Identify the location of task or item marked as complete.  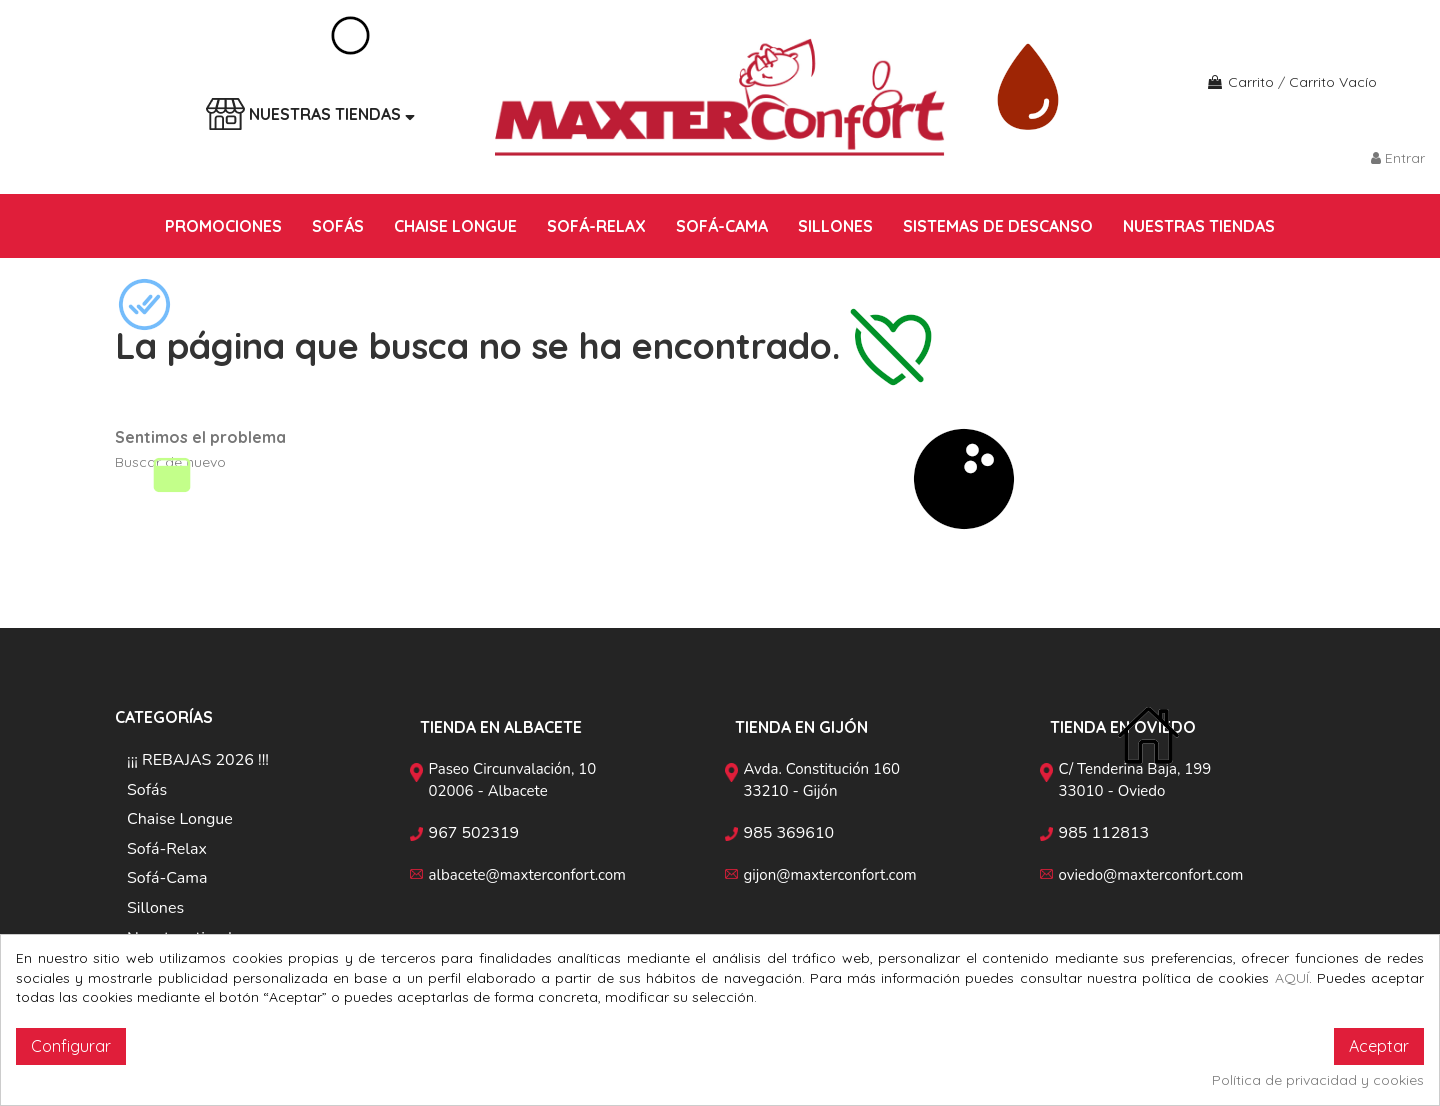
(144, 304).